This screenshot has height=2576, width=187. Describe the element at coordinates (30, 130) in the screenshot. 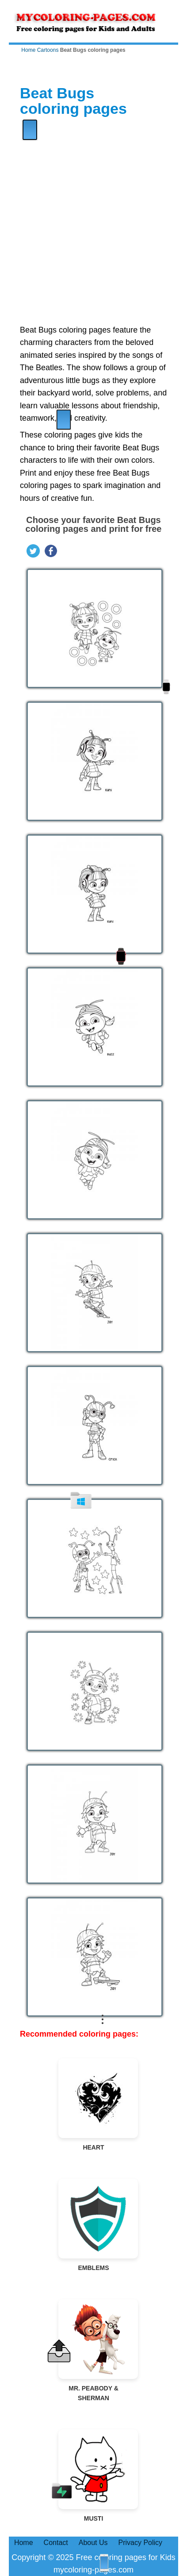

I see `indicates a connected iPad device` at that location.